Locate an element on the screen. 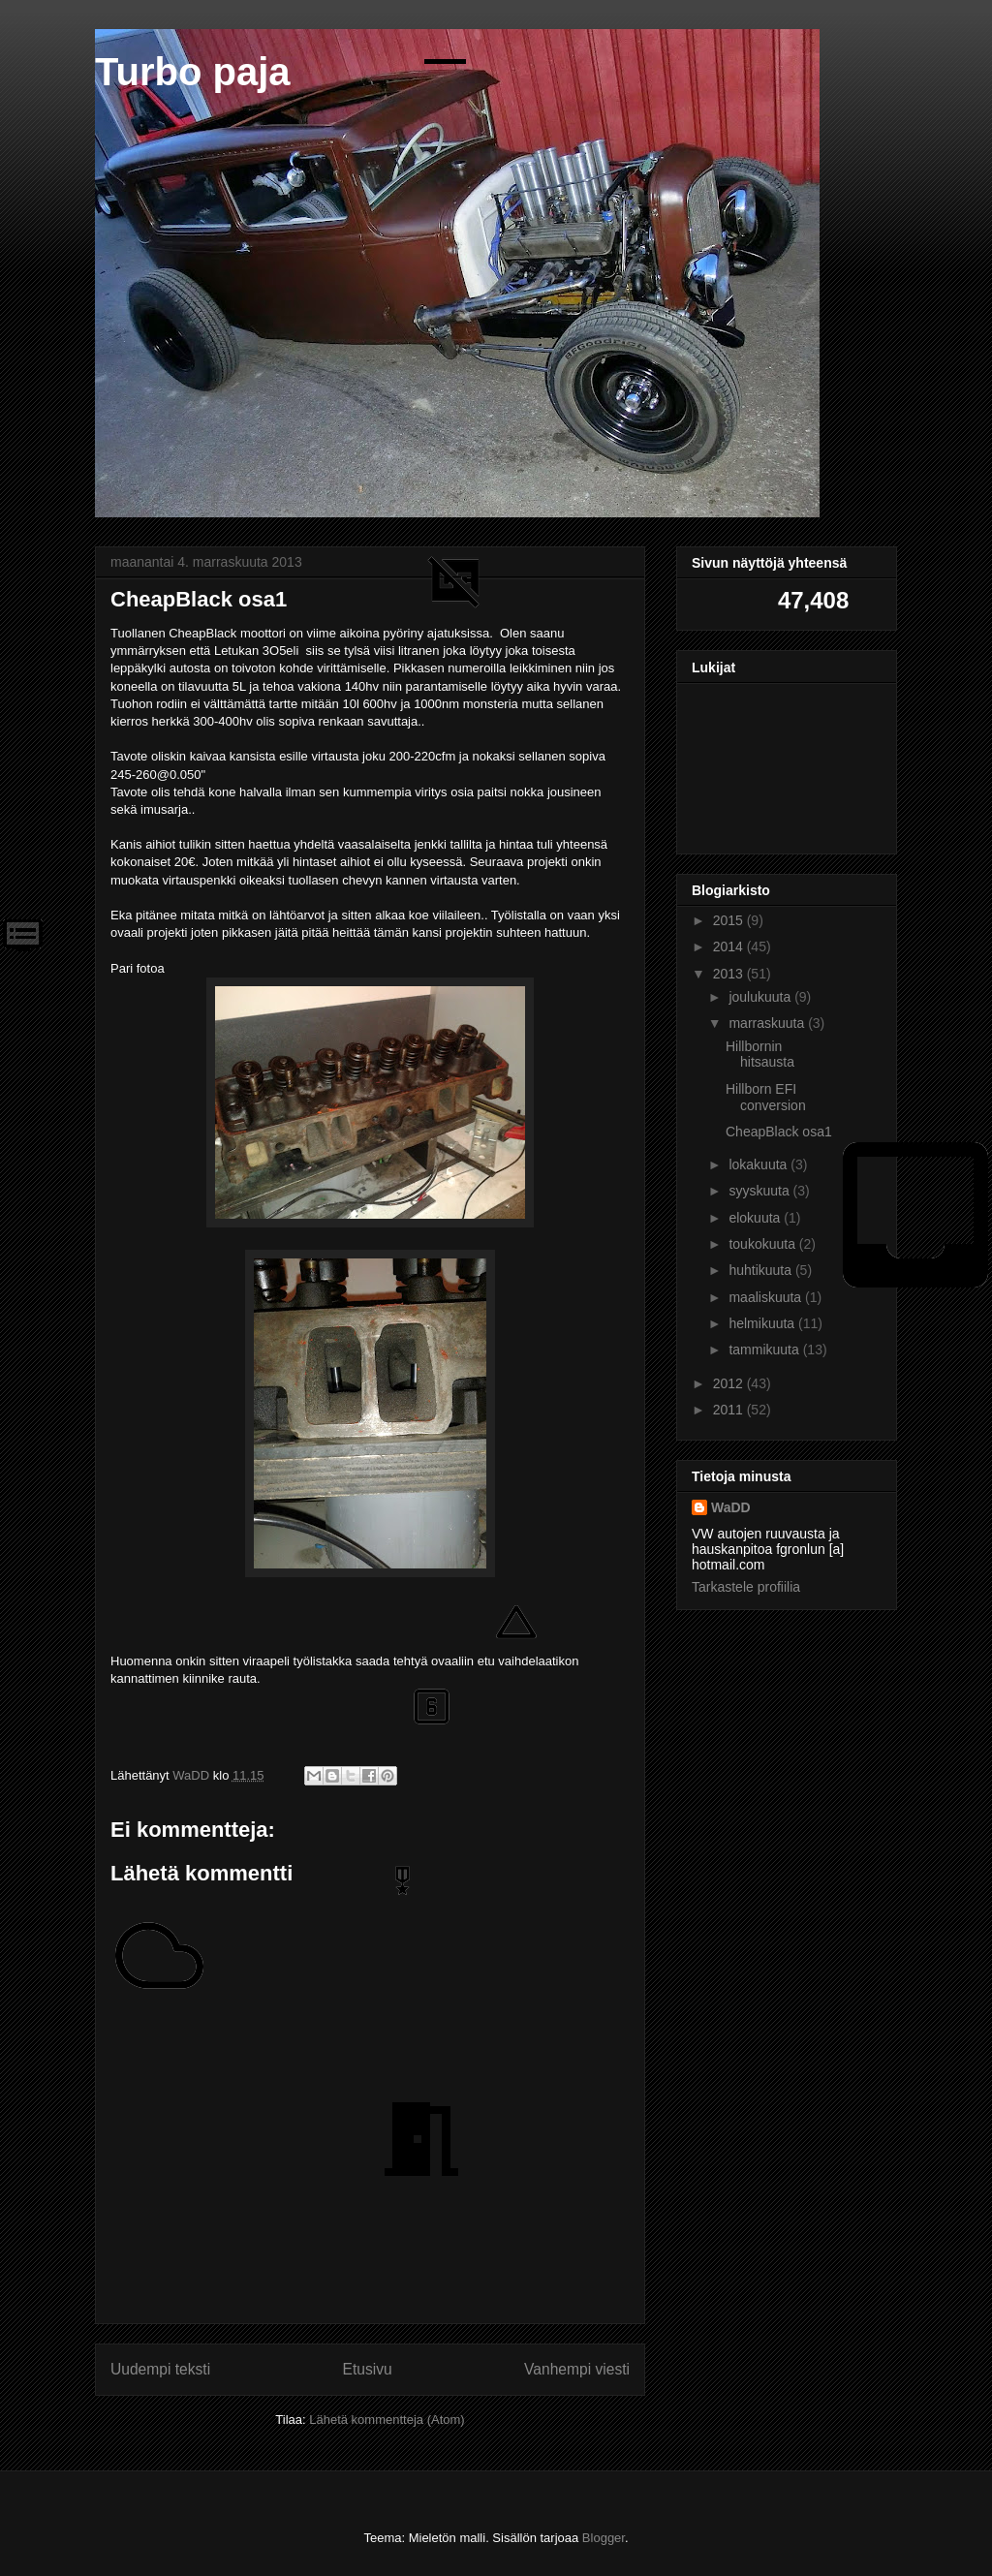 The height and width of the screenshot is (2576, 992). access cloud storage is located at coordinates (159, 1955).